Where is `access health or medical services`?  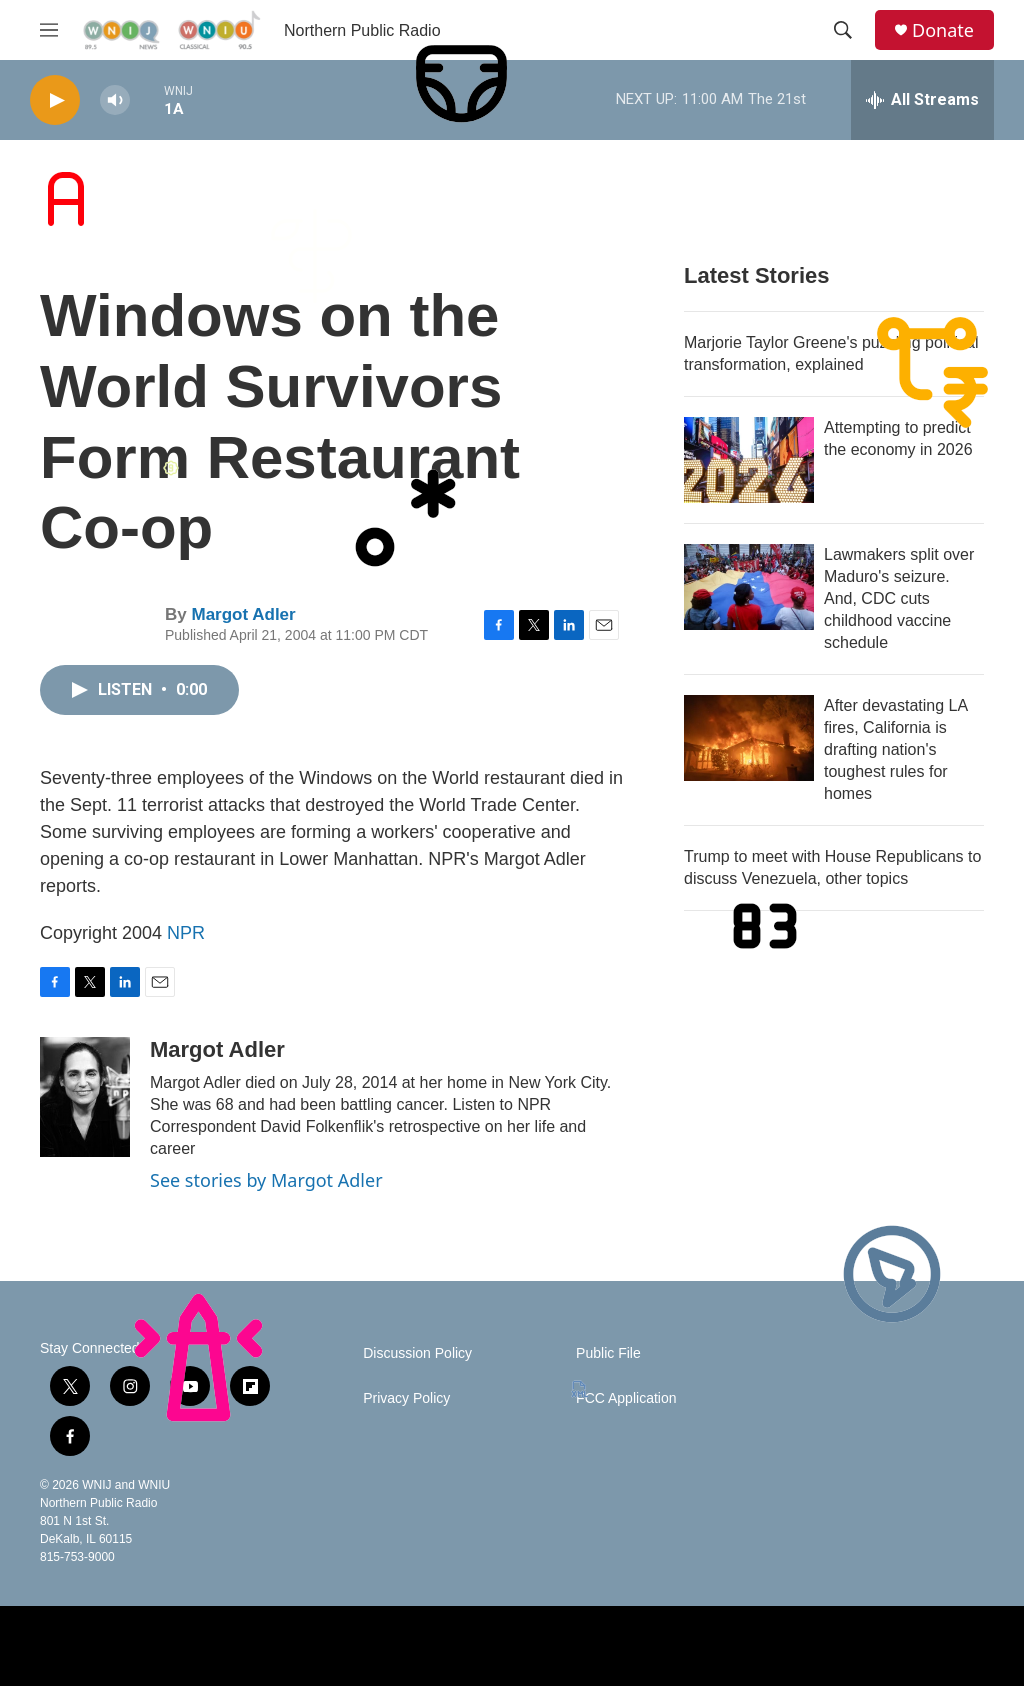
access health or medical services is located at coordinates (315, 256).